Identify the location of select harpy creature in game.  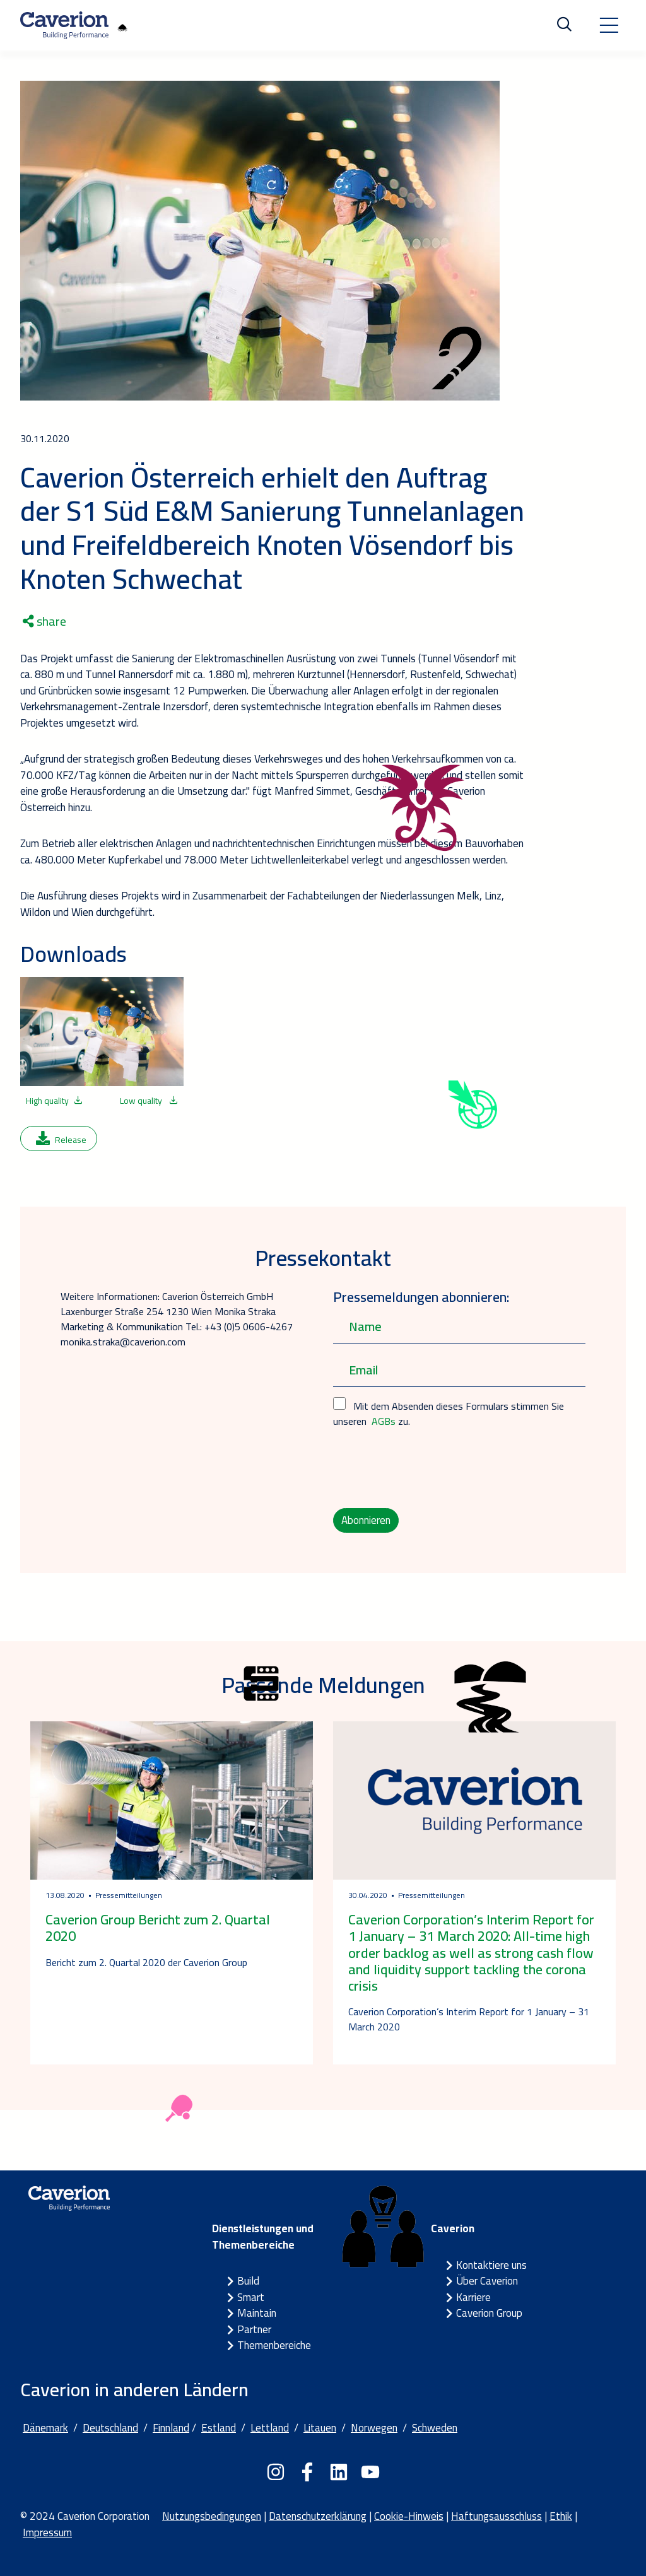
(421, 807).